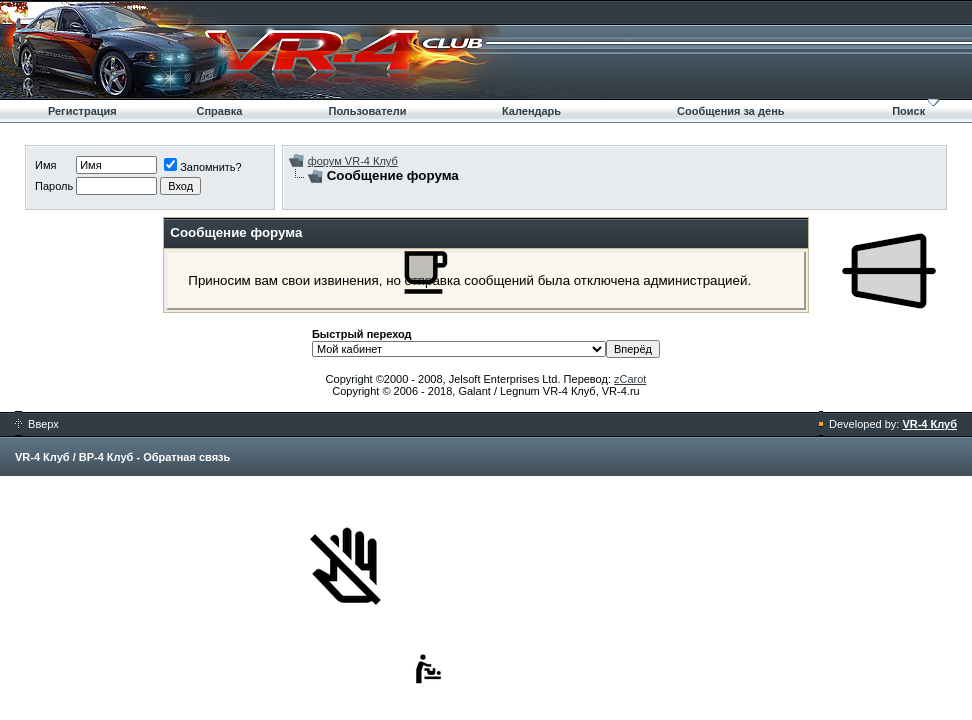  Describe the element at coordinates (889, 271) in the screenshot. I see `adjust perspective or viewing angle` at that location.